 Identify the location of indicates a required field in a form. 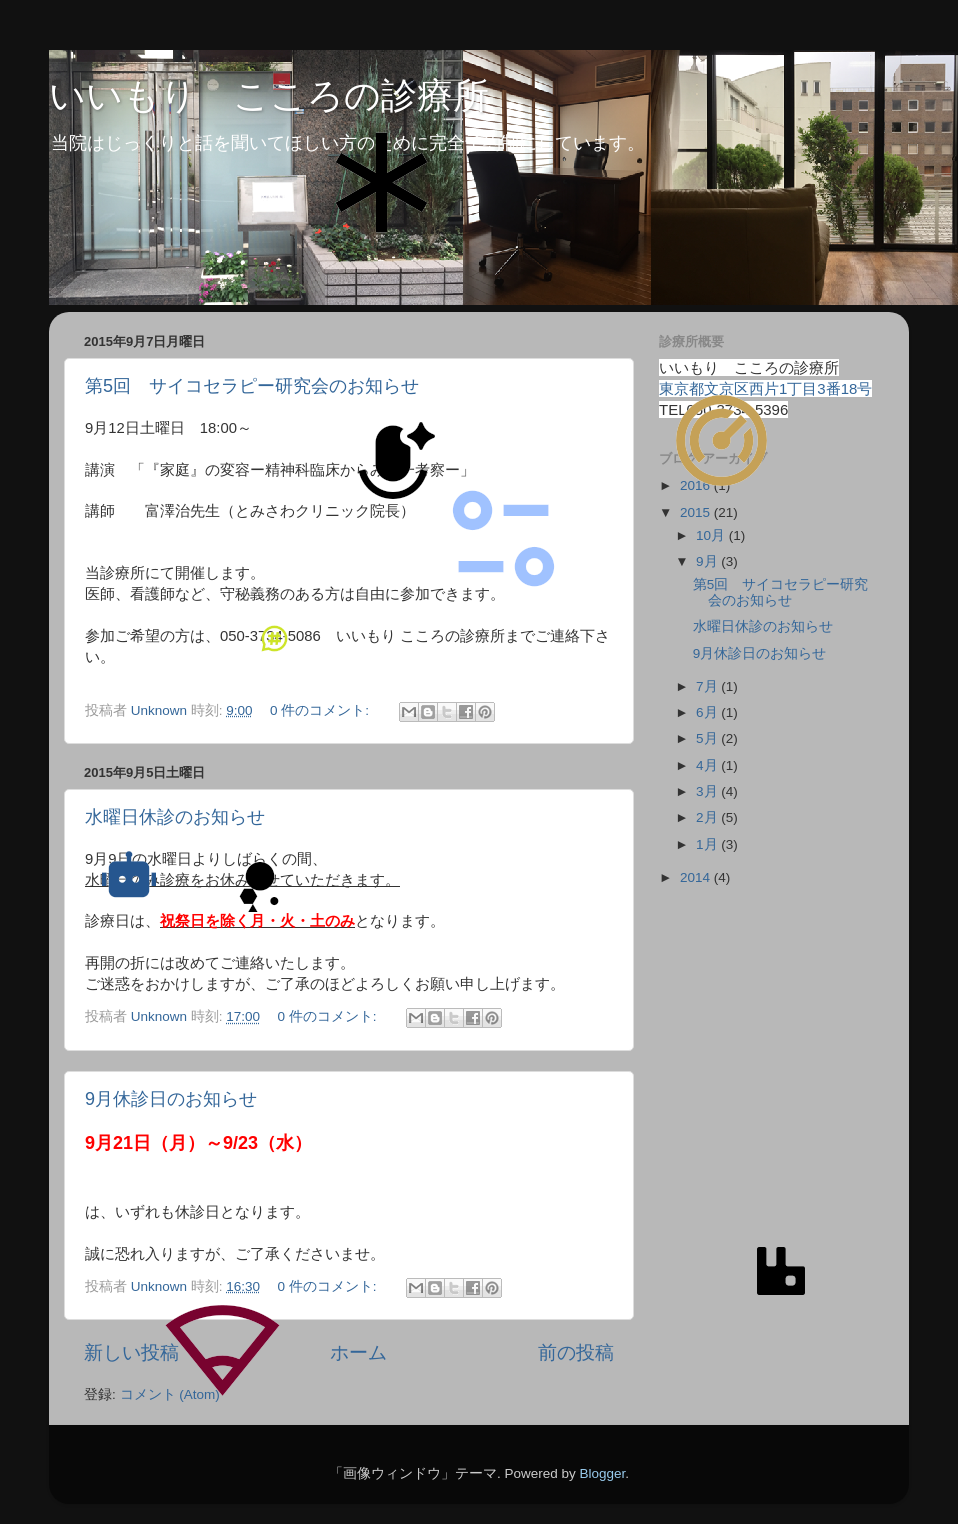
(381, 182).